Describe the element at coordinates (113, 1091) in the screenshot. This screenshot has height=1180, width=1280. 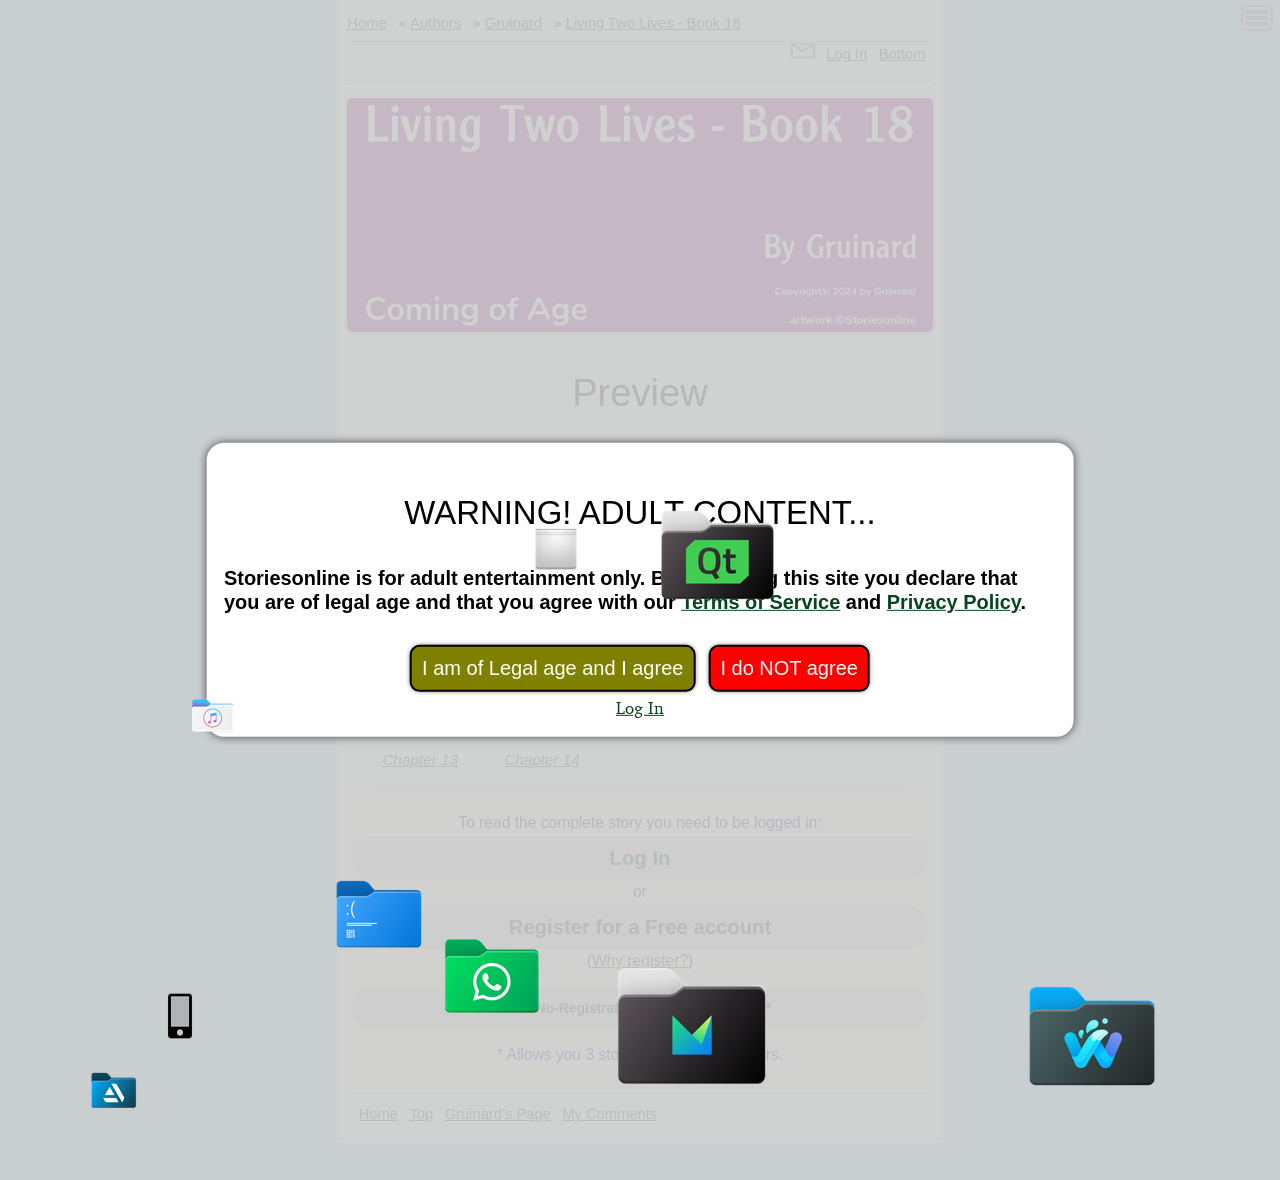
I see `folder for artstation project files` at that location.